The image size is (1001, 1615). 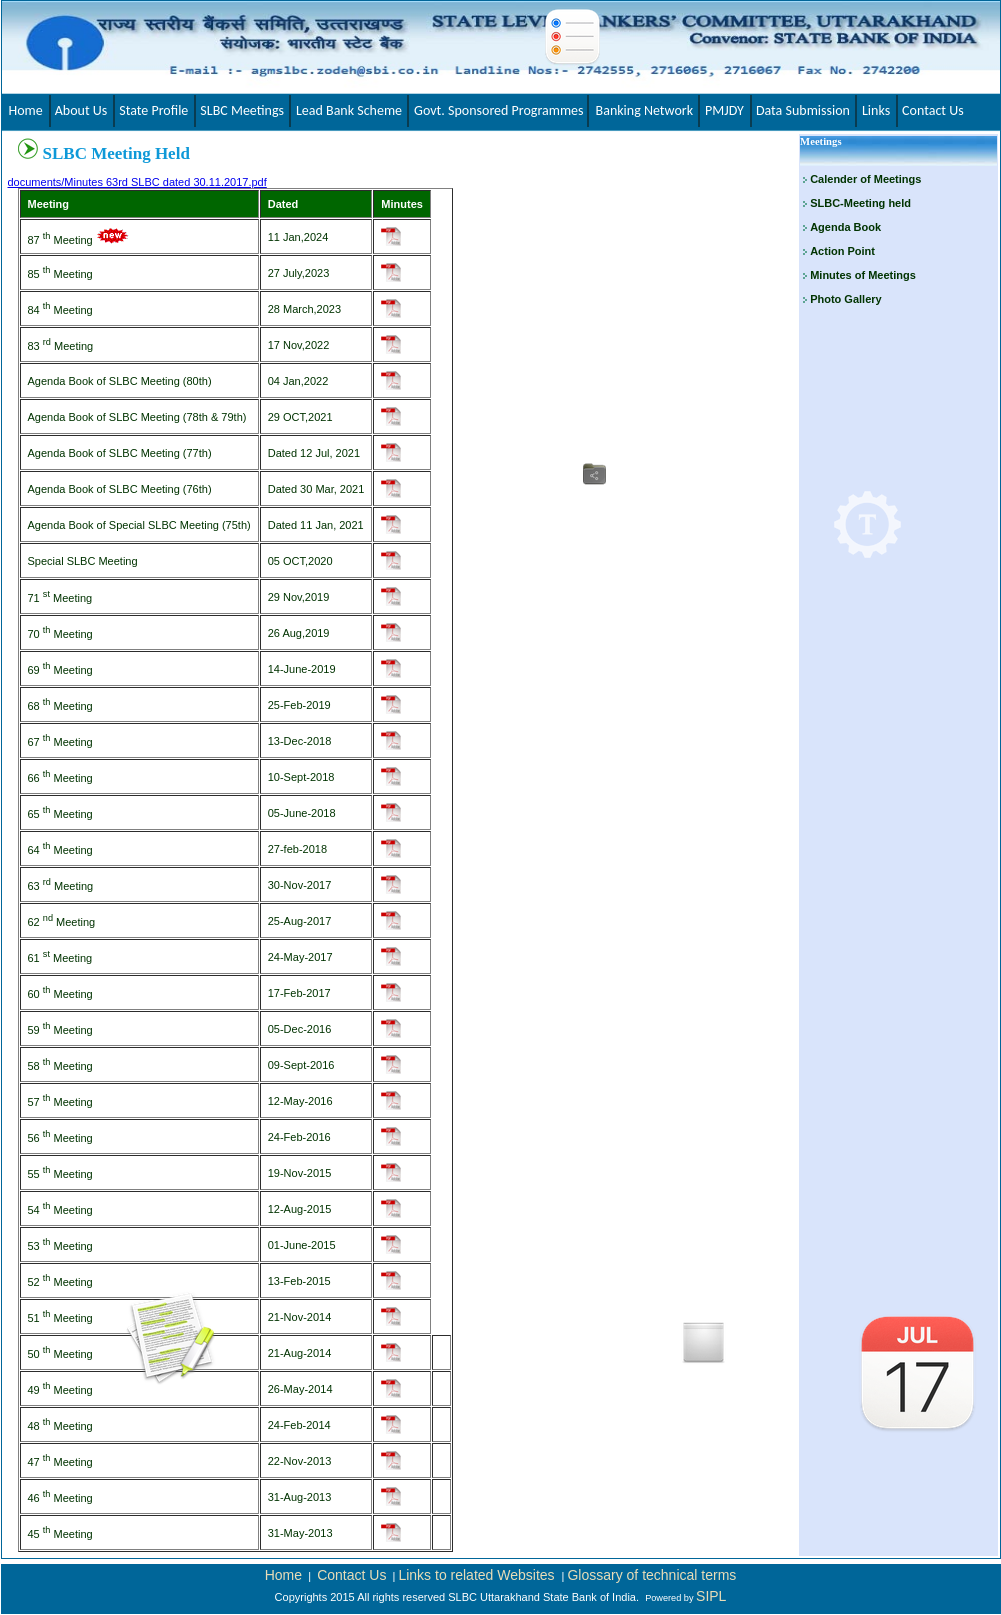 I want to click on view calendar events and reminders, so click(x=917, y=1372).